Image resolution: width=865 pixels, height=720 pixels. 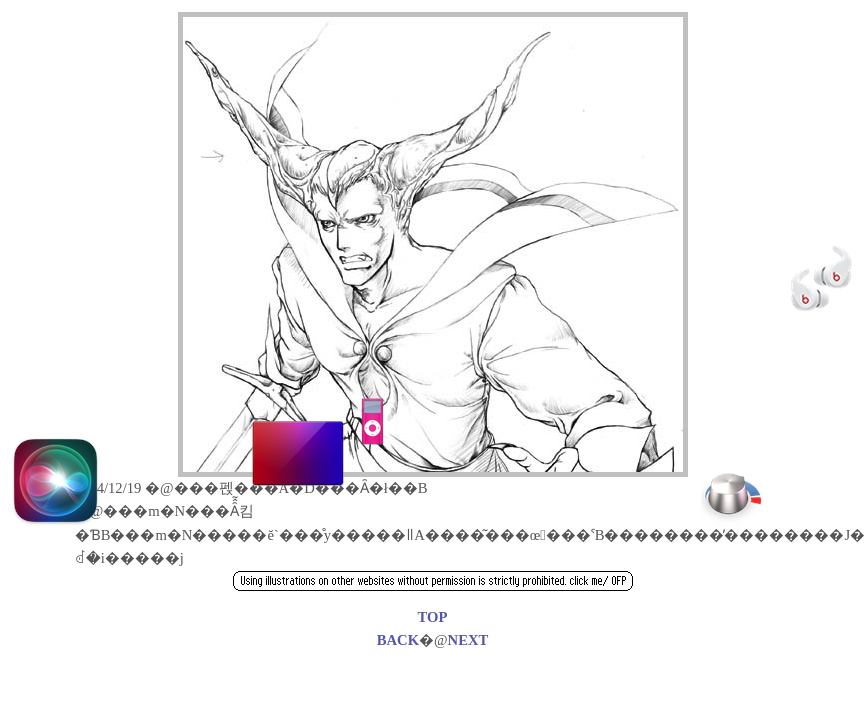 What do you see at coordinates (732, 494) in the screenshot?
I see `adjust system audio volume` at bounding box center [732, 494].